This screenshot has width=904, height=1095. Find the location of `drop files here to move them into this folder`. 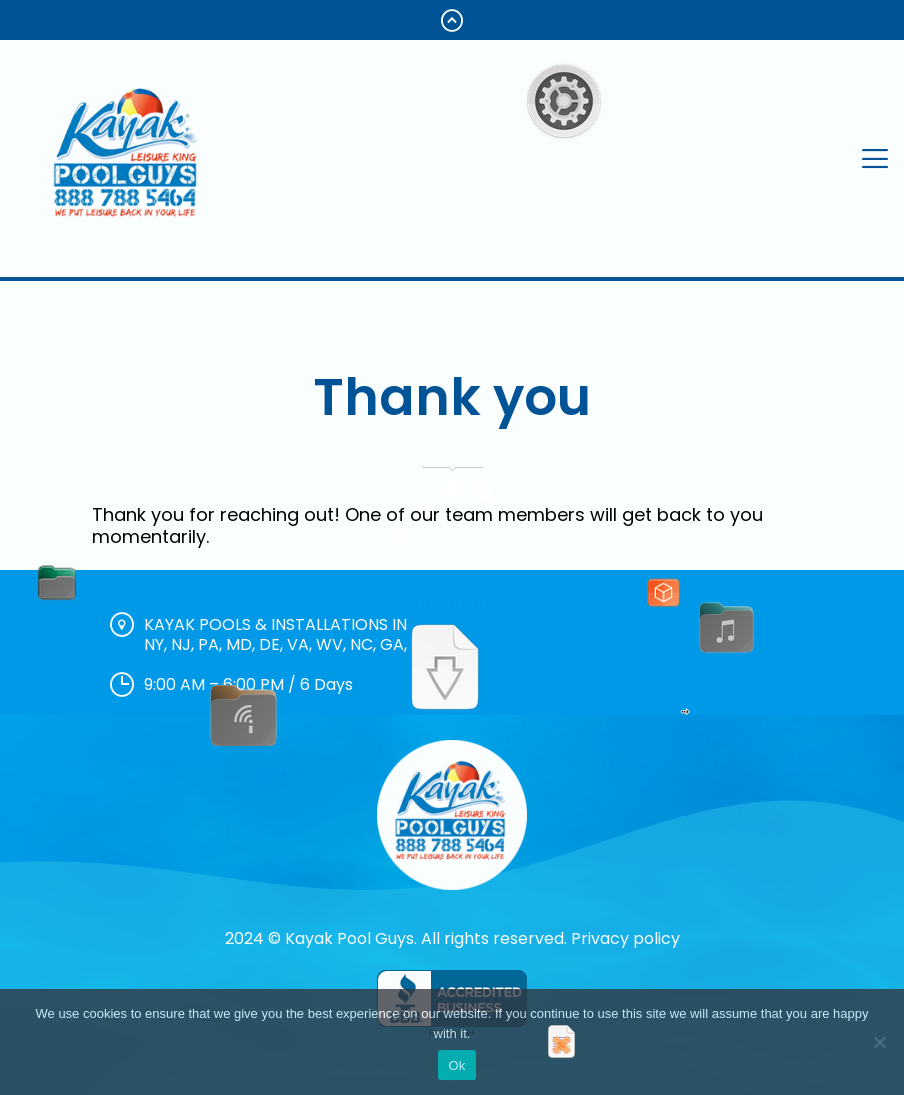

drop files here to move them into this folder is located at coordinates (57, 582).